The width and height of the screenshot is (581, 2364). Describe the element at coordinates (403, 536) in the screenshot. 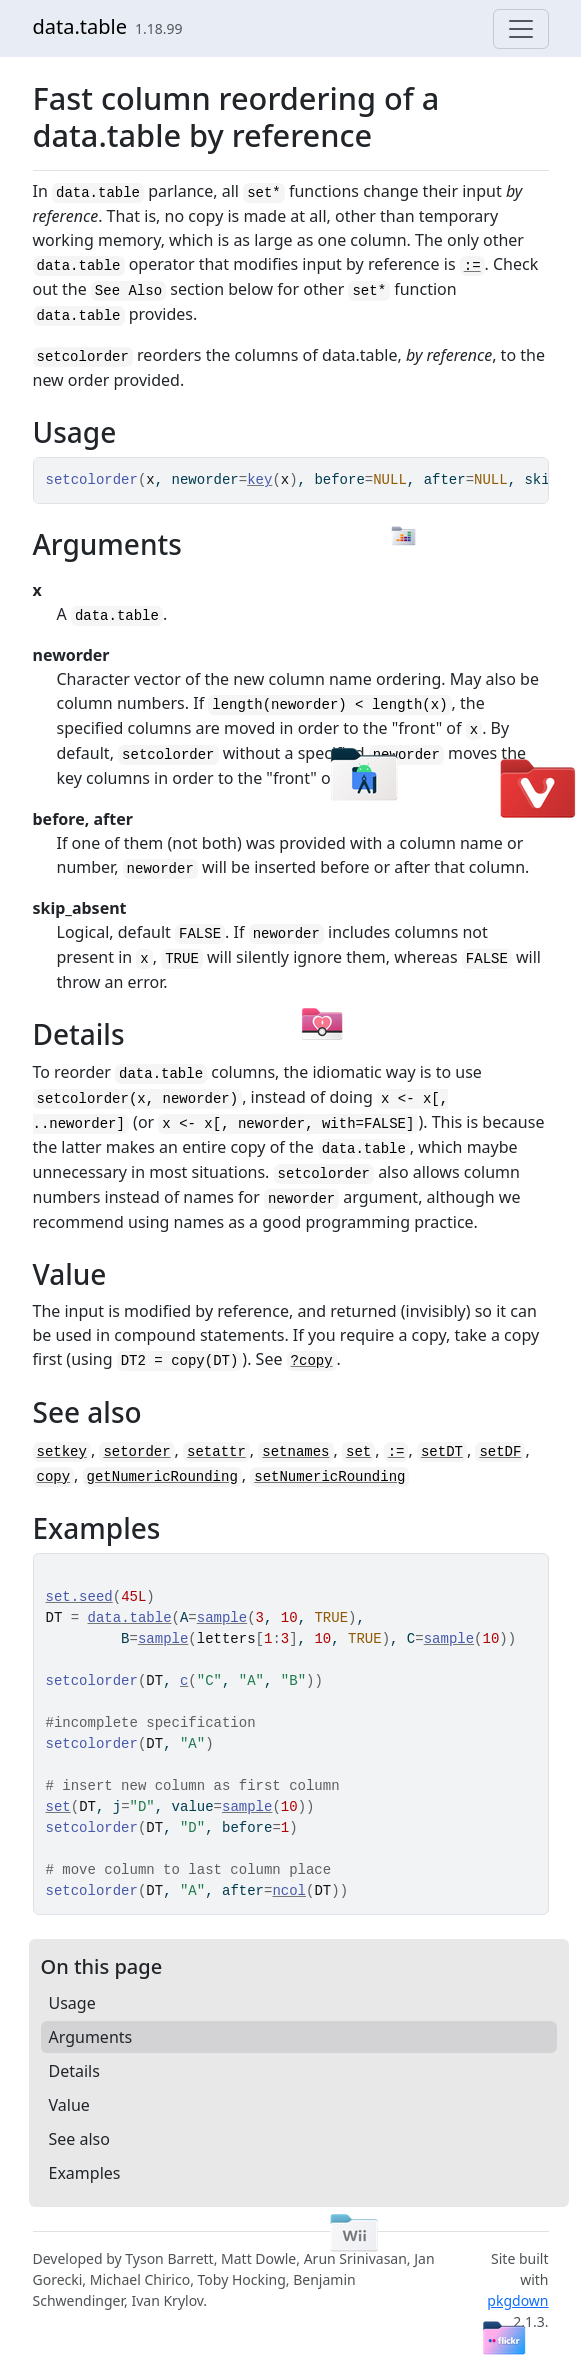

I see `open deezer music folder` at that location.